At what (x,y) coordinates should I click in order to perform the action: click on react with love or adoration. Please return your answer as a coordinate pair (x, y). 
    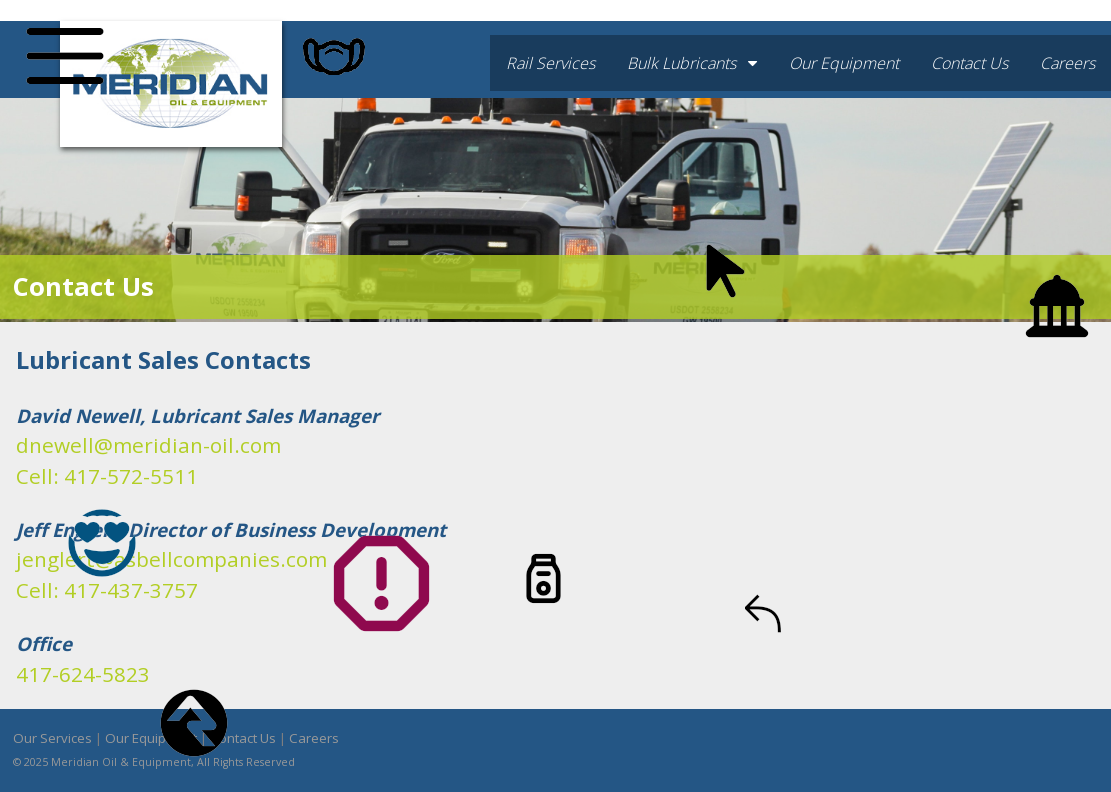
    Looking at the image, I should click on (102, 543).